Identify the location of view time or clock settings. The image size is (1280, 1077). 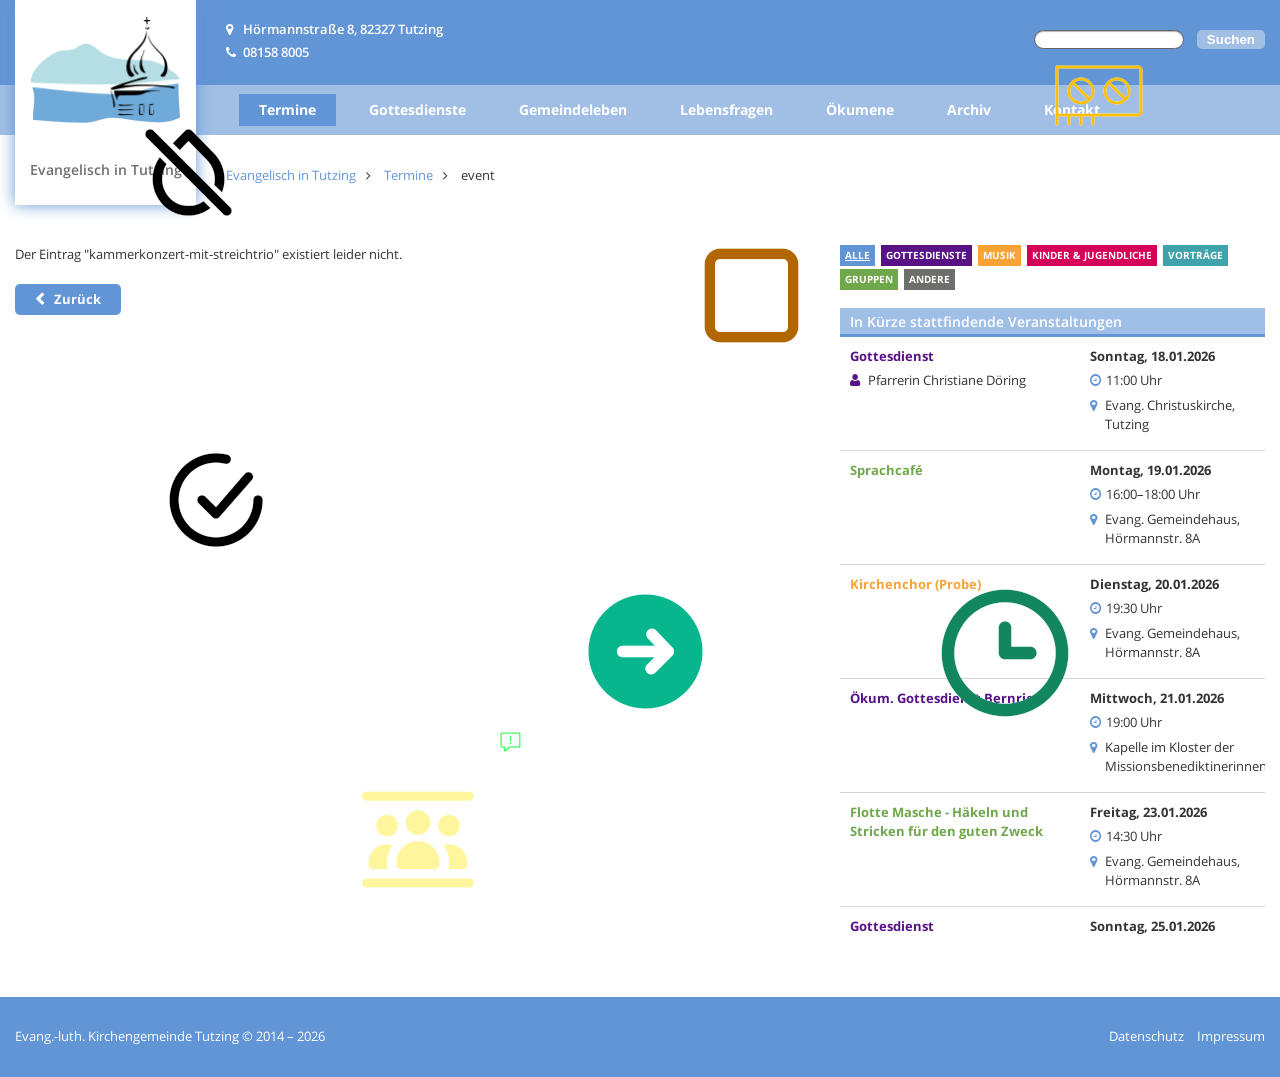
(1005, 653).